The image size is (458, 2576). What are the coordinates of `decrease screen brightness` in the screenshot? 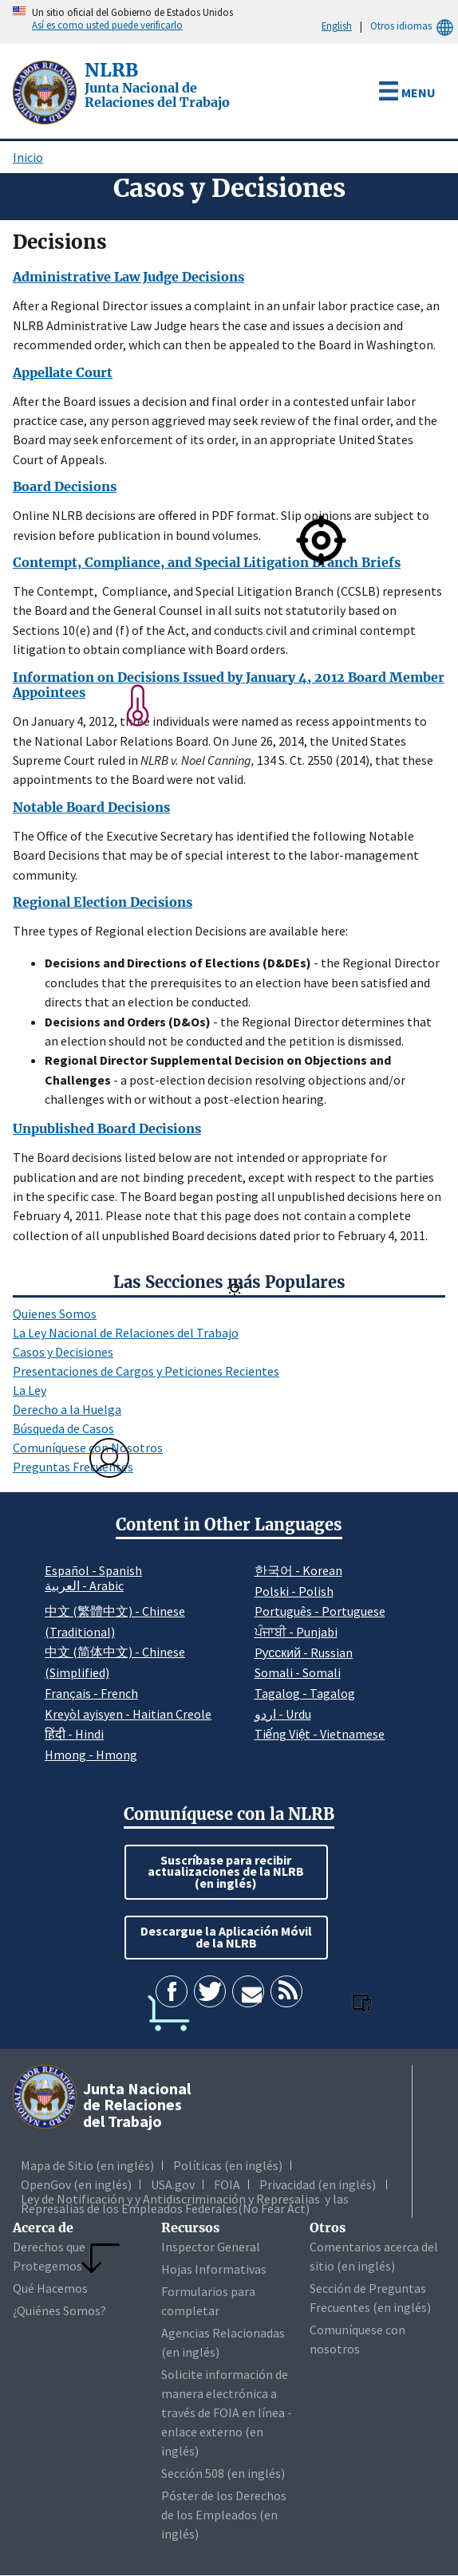 It's located at (235, 1288).